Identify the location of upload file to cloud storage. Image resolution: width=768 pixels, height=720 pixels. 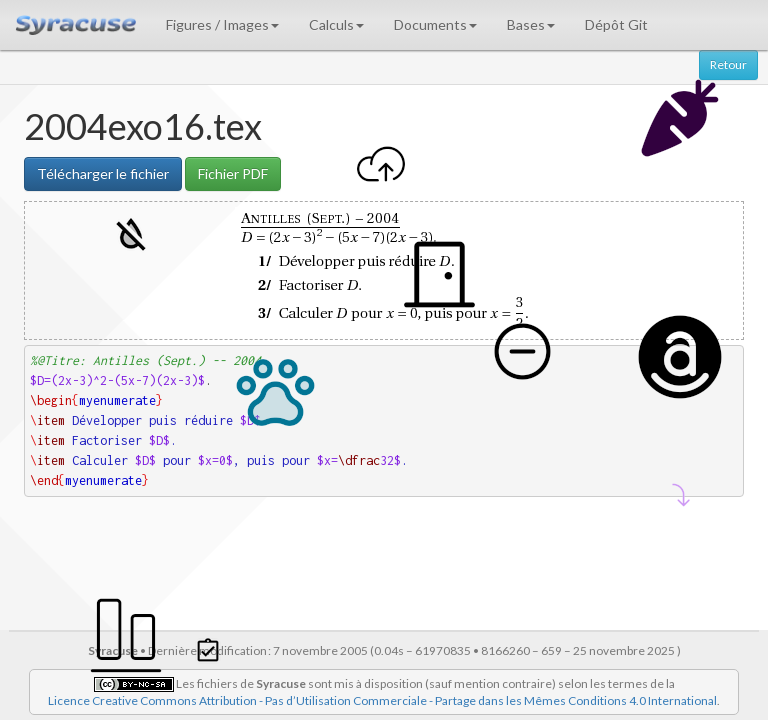
(381, 164).